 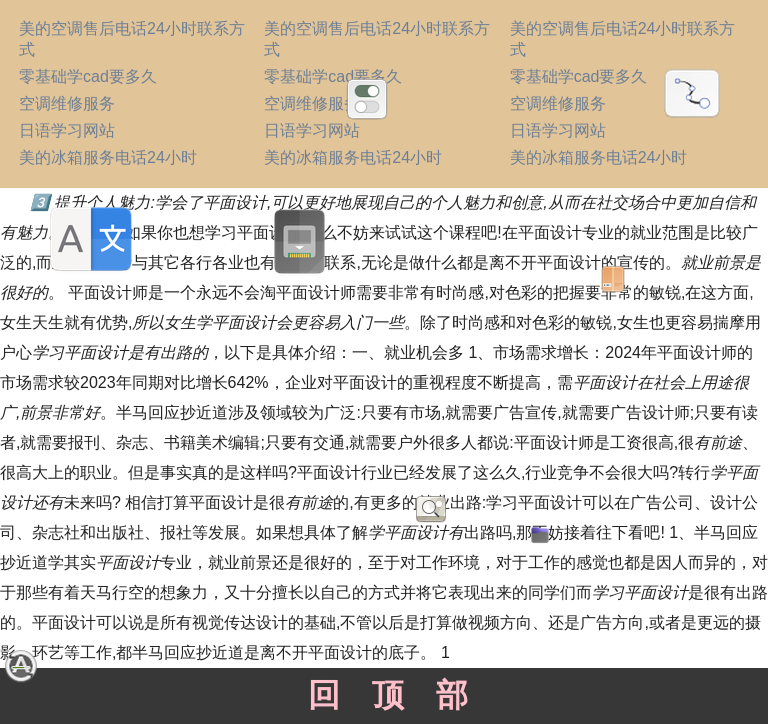 I want to click on open system settings or preferences, so click(x=367, y=99).